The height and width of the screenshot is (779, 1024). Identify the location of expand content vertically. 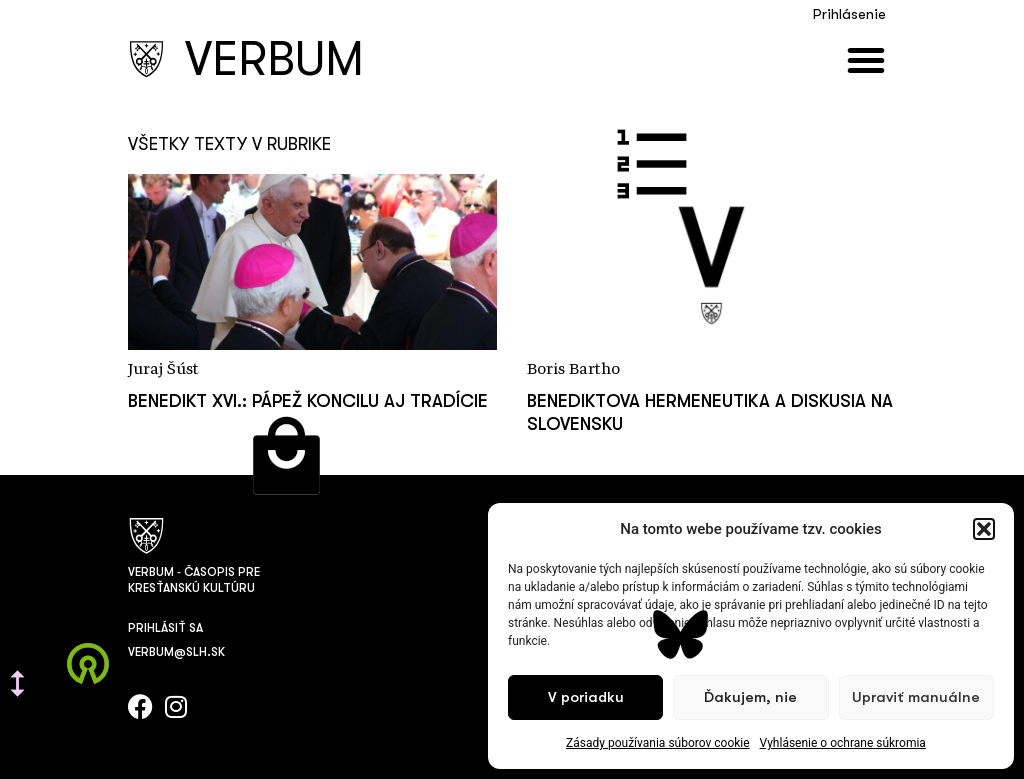
(17, 683).